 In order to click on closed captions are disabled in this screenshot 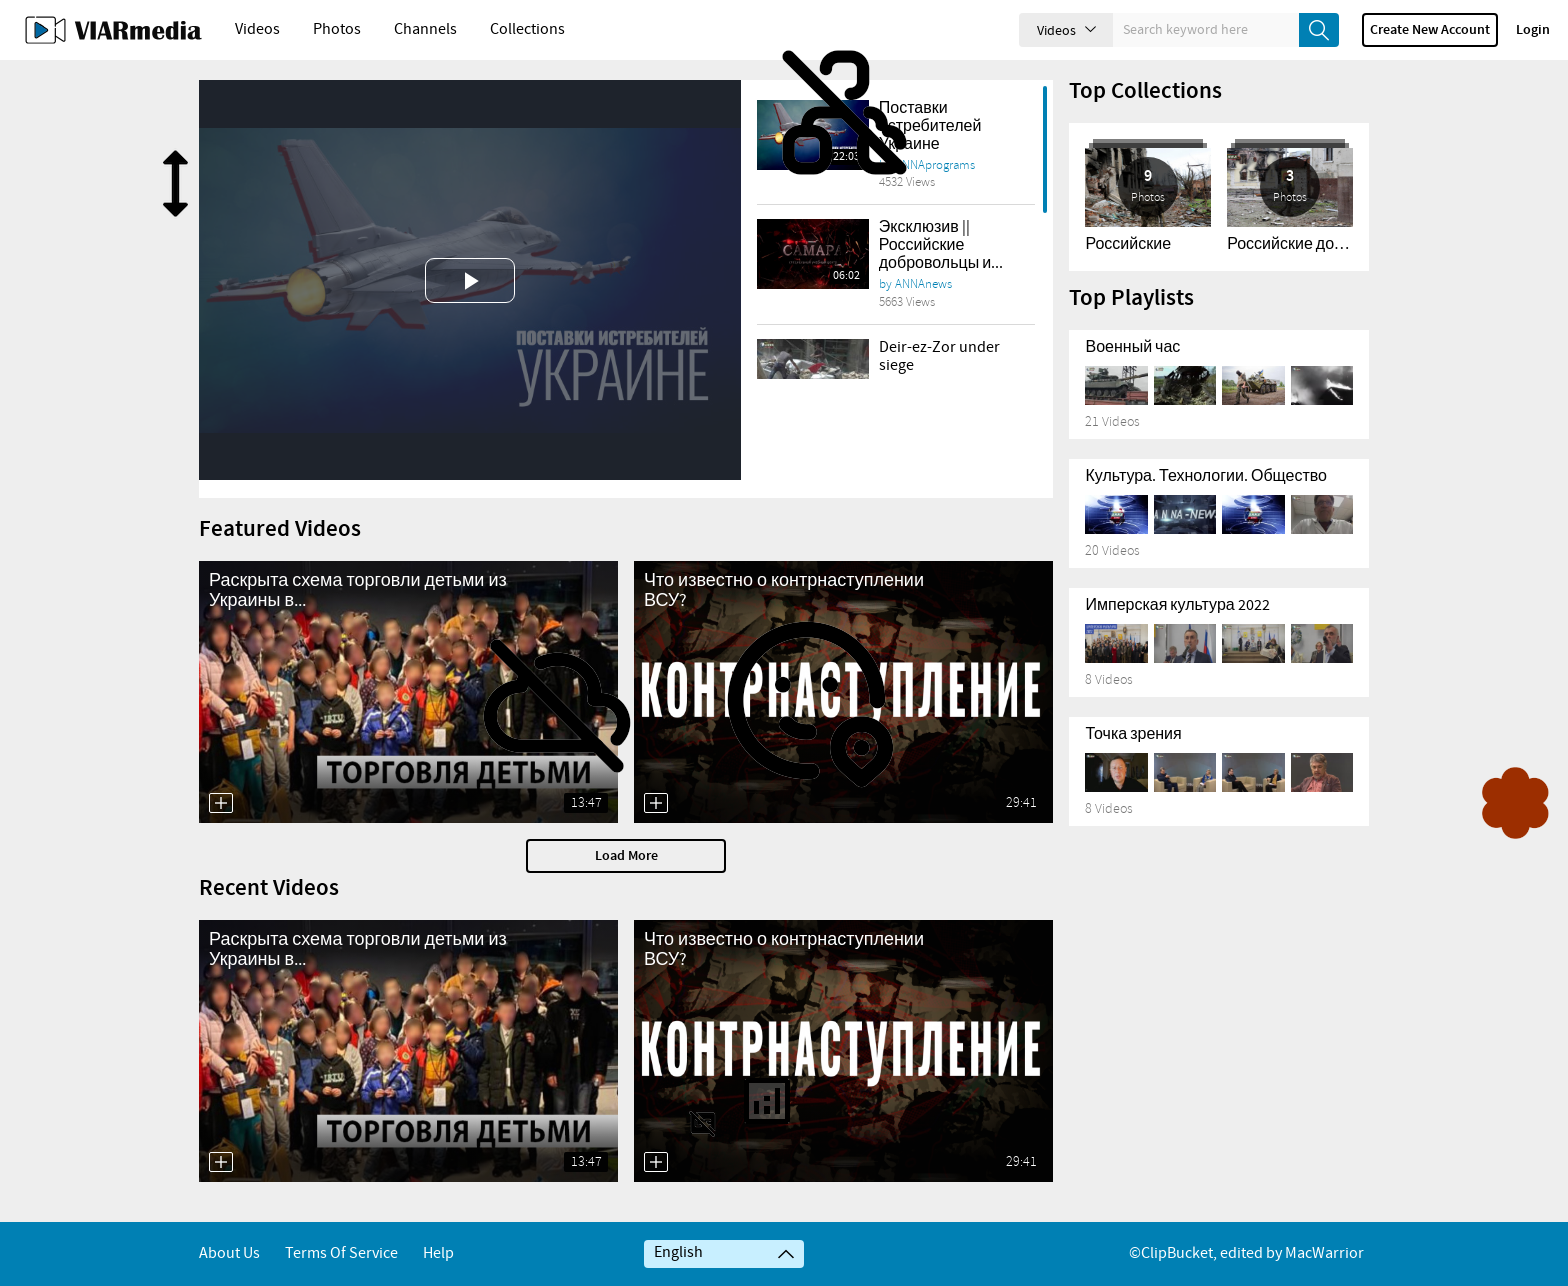, I will do `click(703, 1123)`.